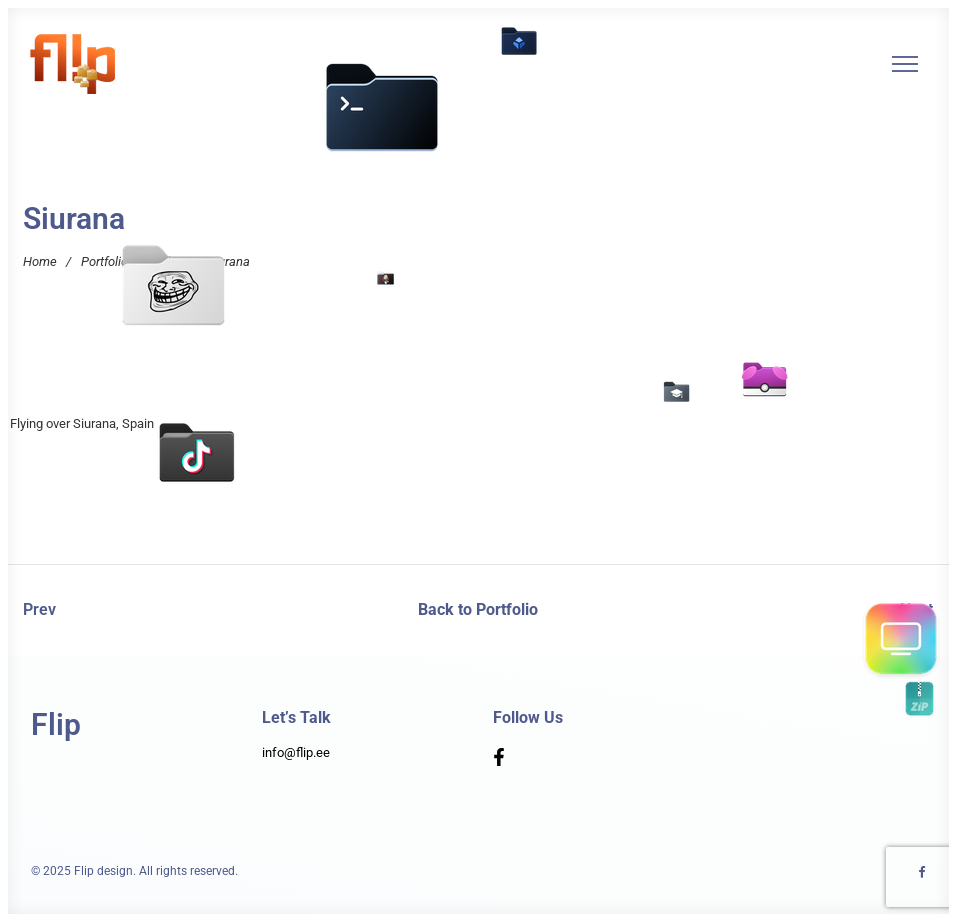  Describe the element at coordinates (173, 288) in the screenshot. I see `open your meme collection folder` at that location.